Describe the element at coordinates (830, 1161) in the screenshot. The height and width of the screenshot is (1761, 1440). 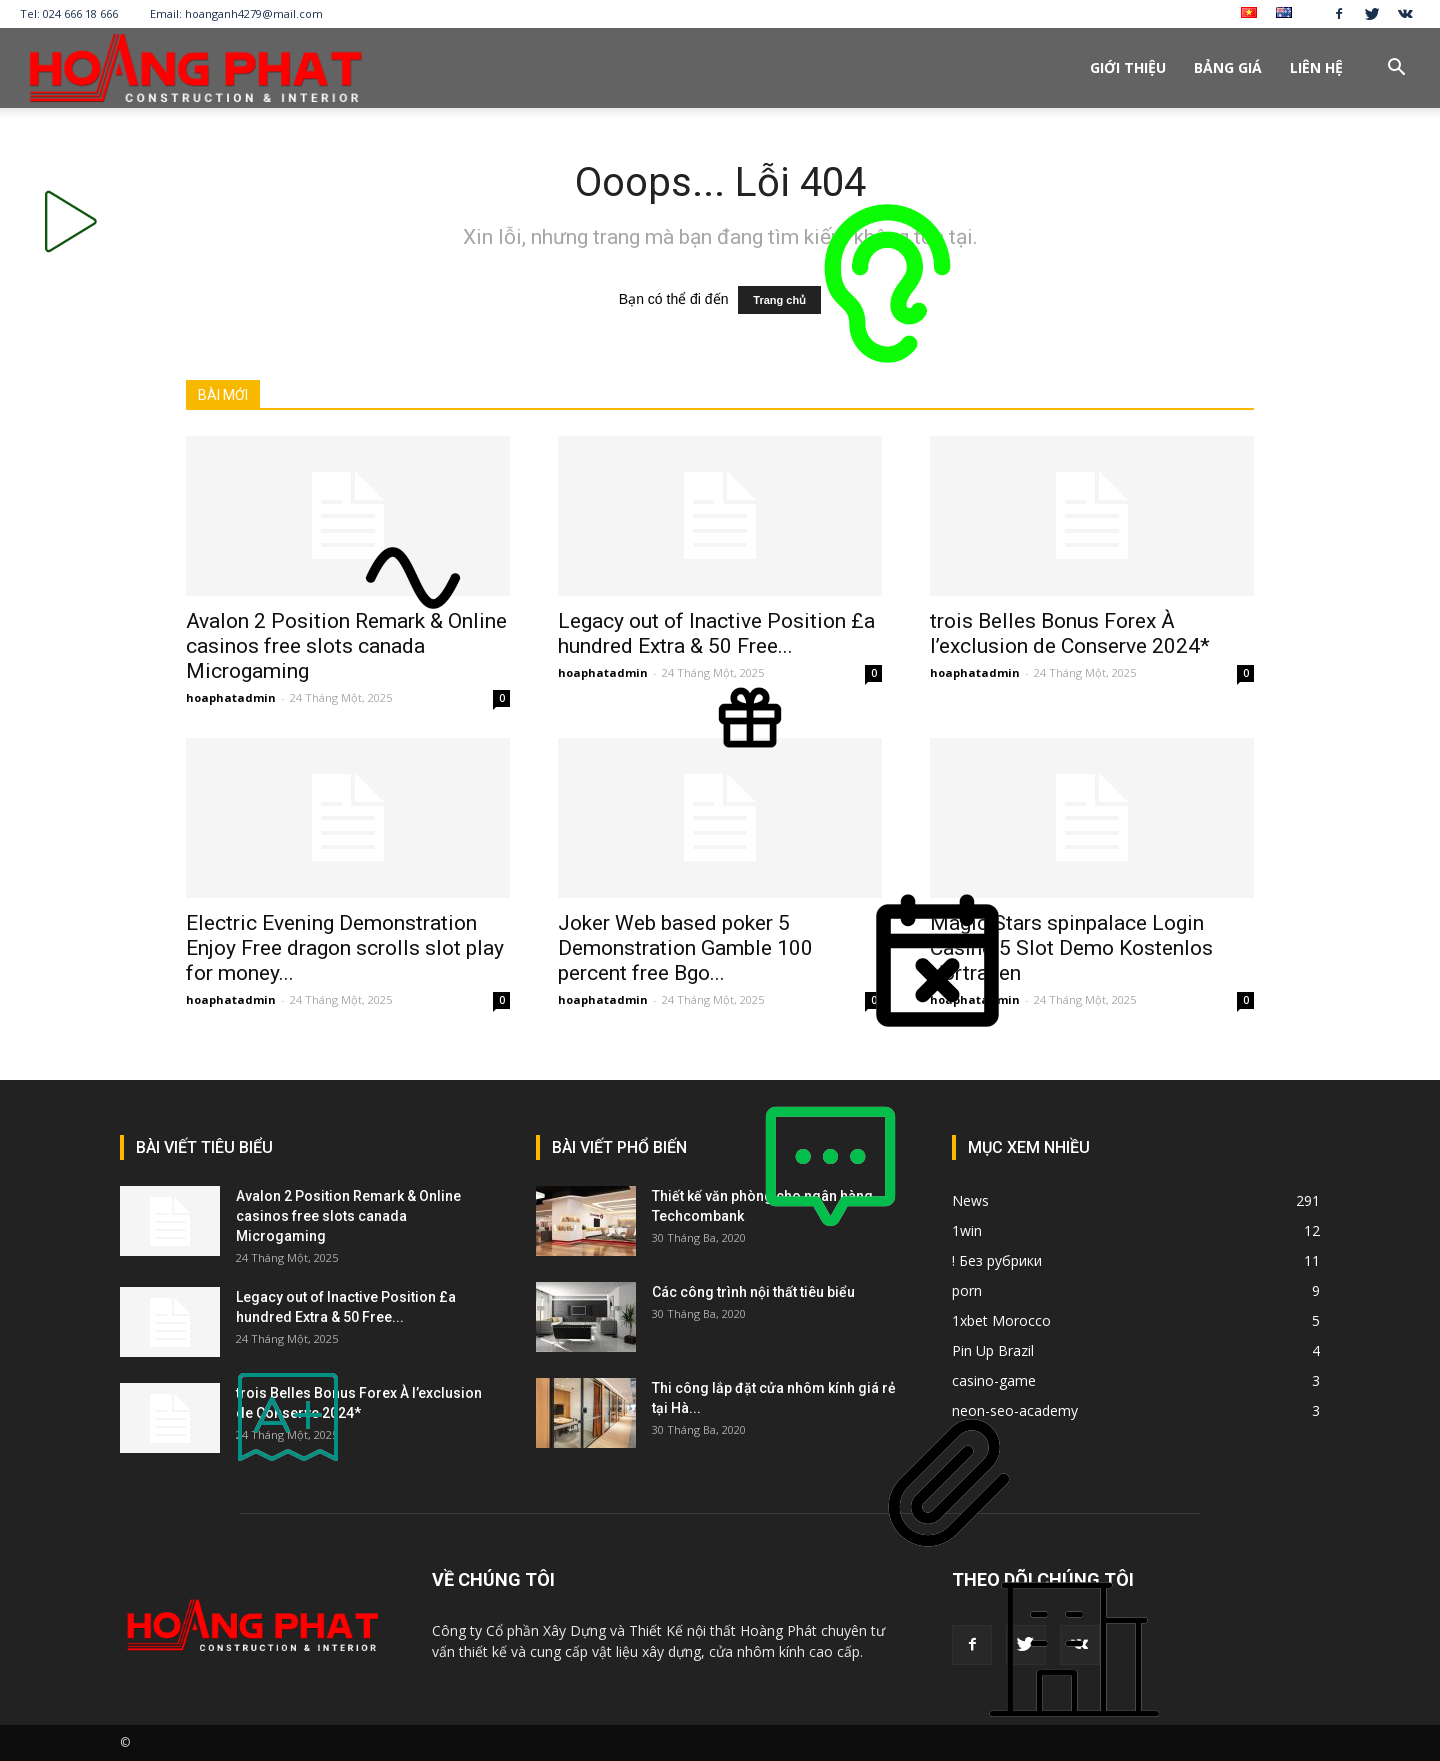
I see `open chat or messaging` at that location.